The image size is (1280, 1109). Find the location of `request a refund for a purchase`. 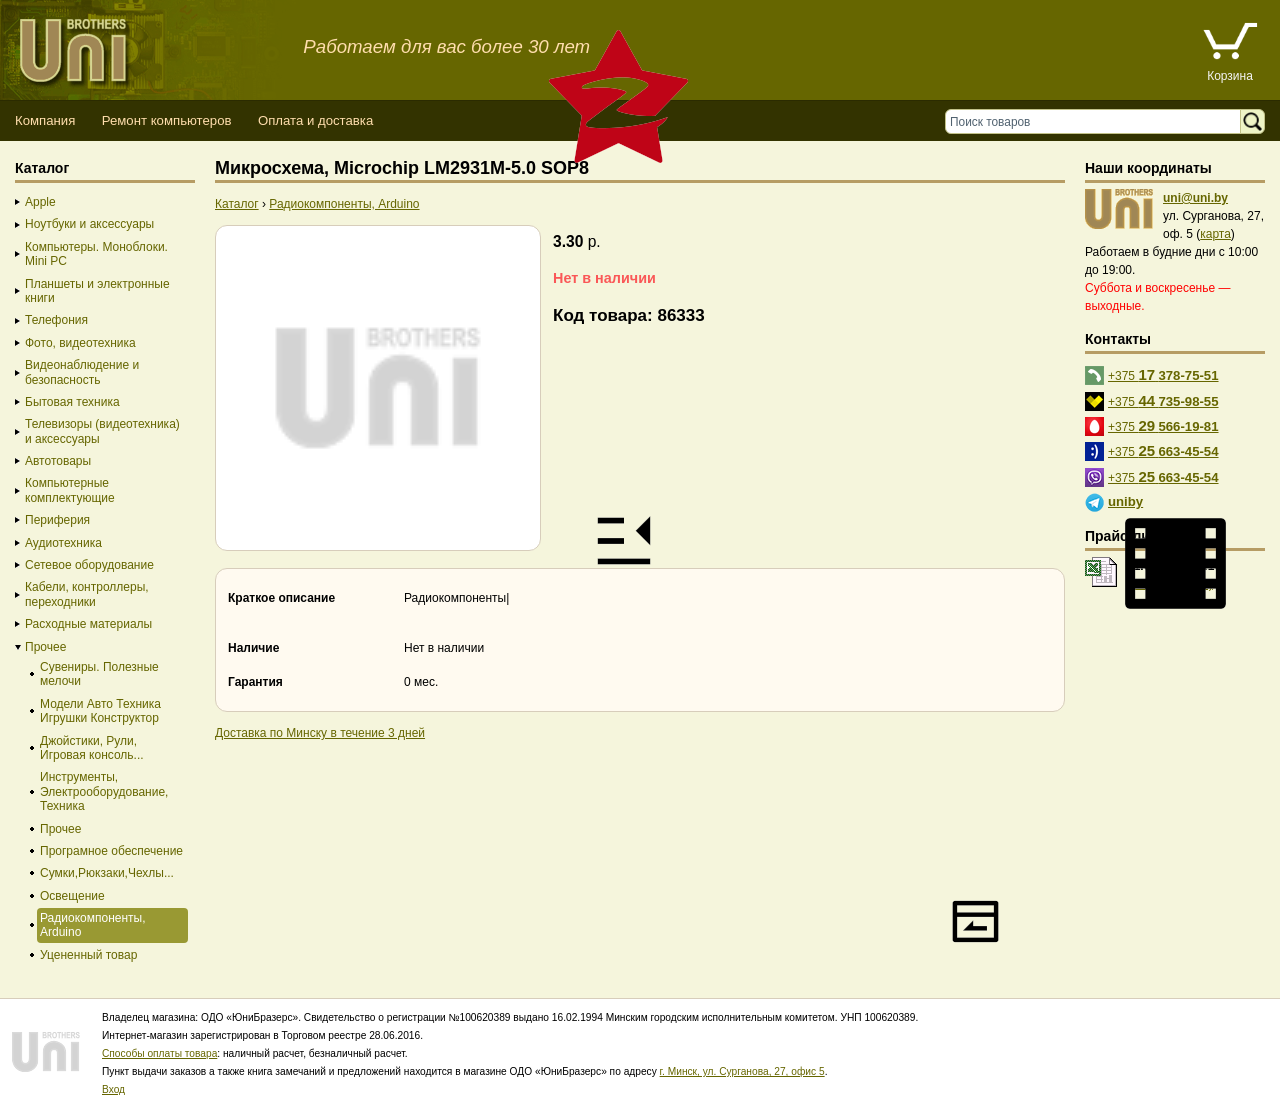

request a refund for a purchase is located at coordinates (975, 921).